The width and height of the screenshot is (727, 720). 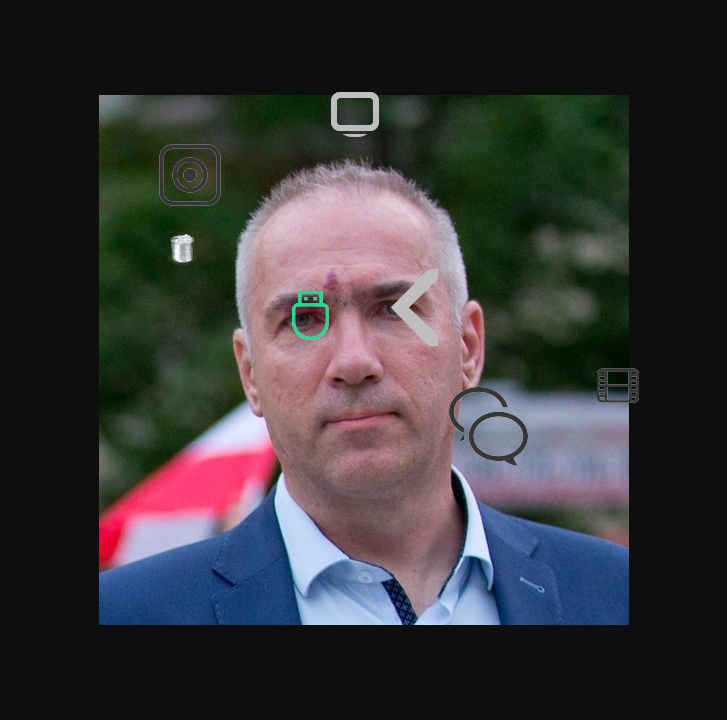 I want to click on go back to the previous screen, so click(x=412, y=307).